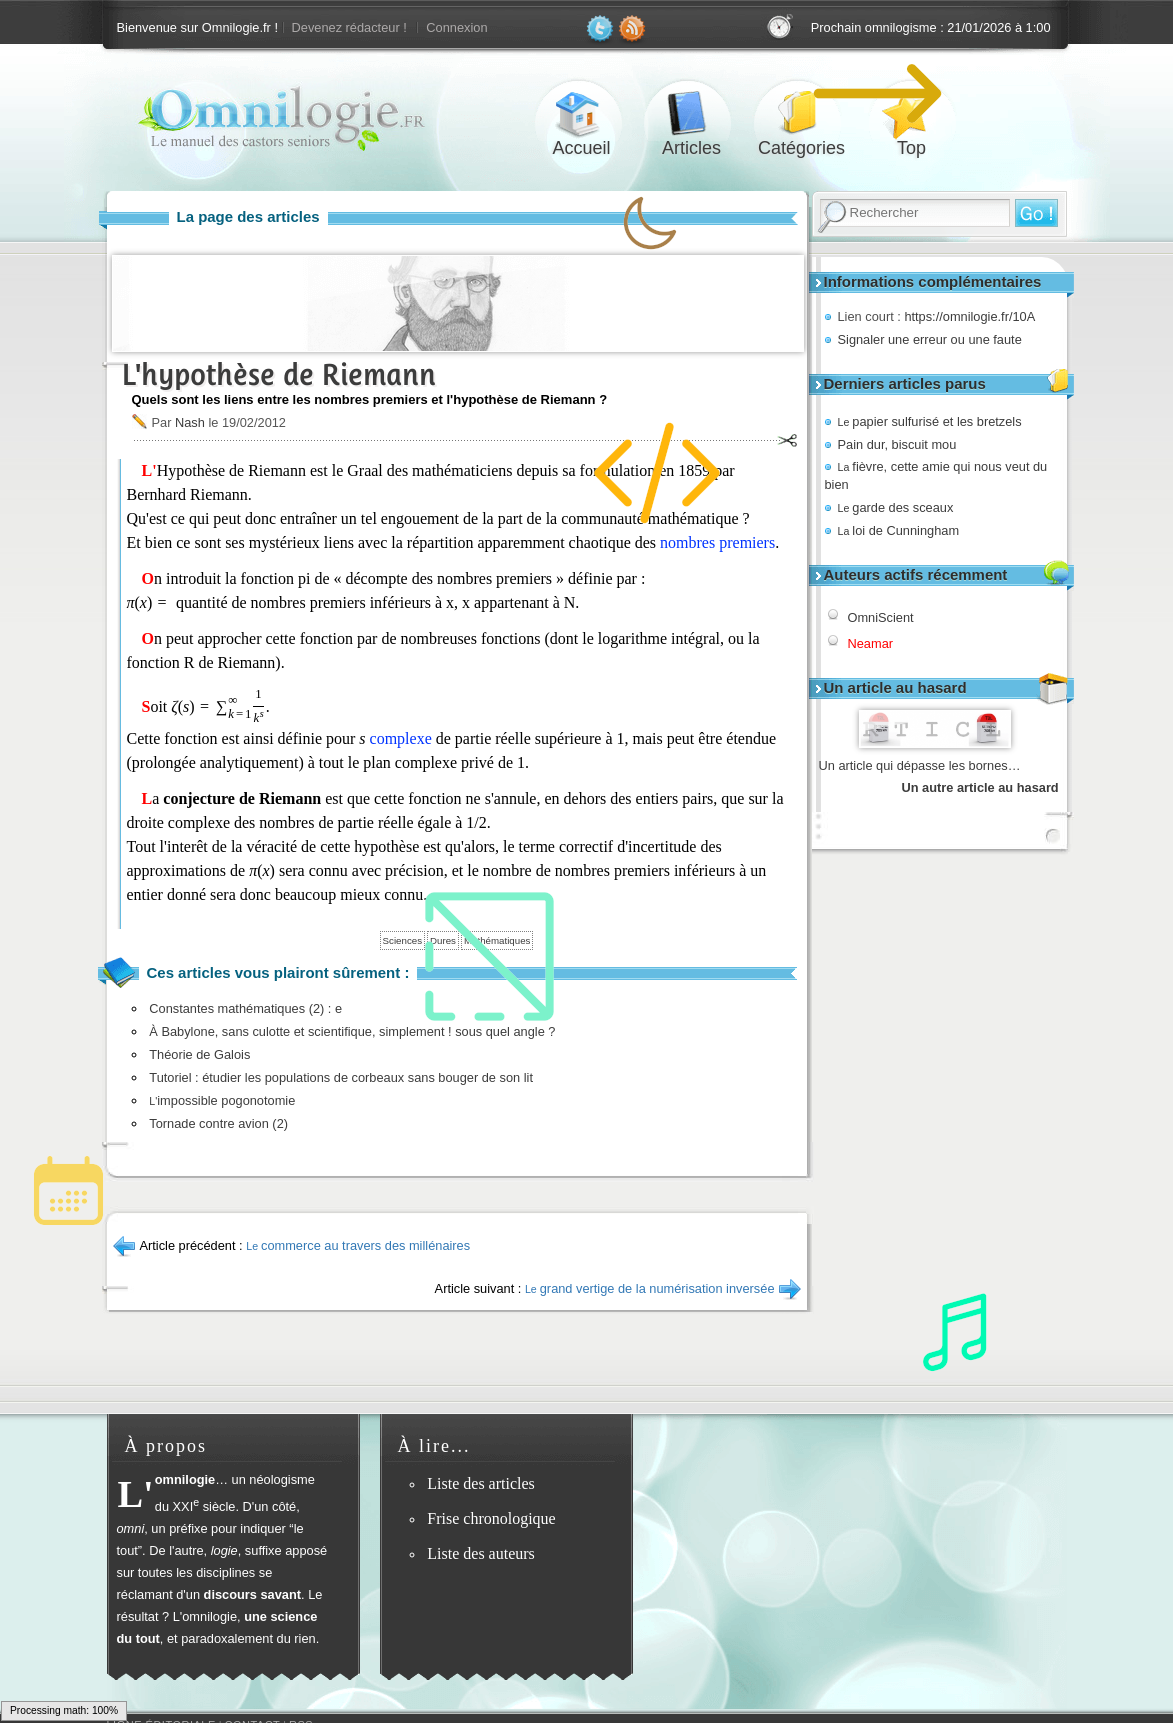 Image resolution: width=1173 pixels, height=1723 pixels. Describe the element at coordinates (877, 93) in the screenshot. I see `proceed to the next step` at that location.